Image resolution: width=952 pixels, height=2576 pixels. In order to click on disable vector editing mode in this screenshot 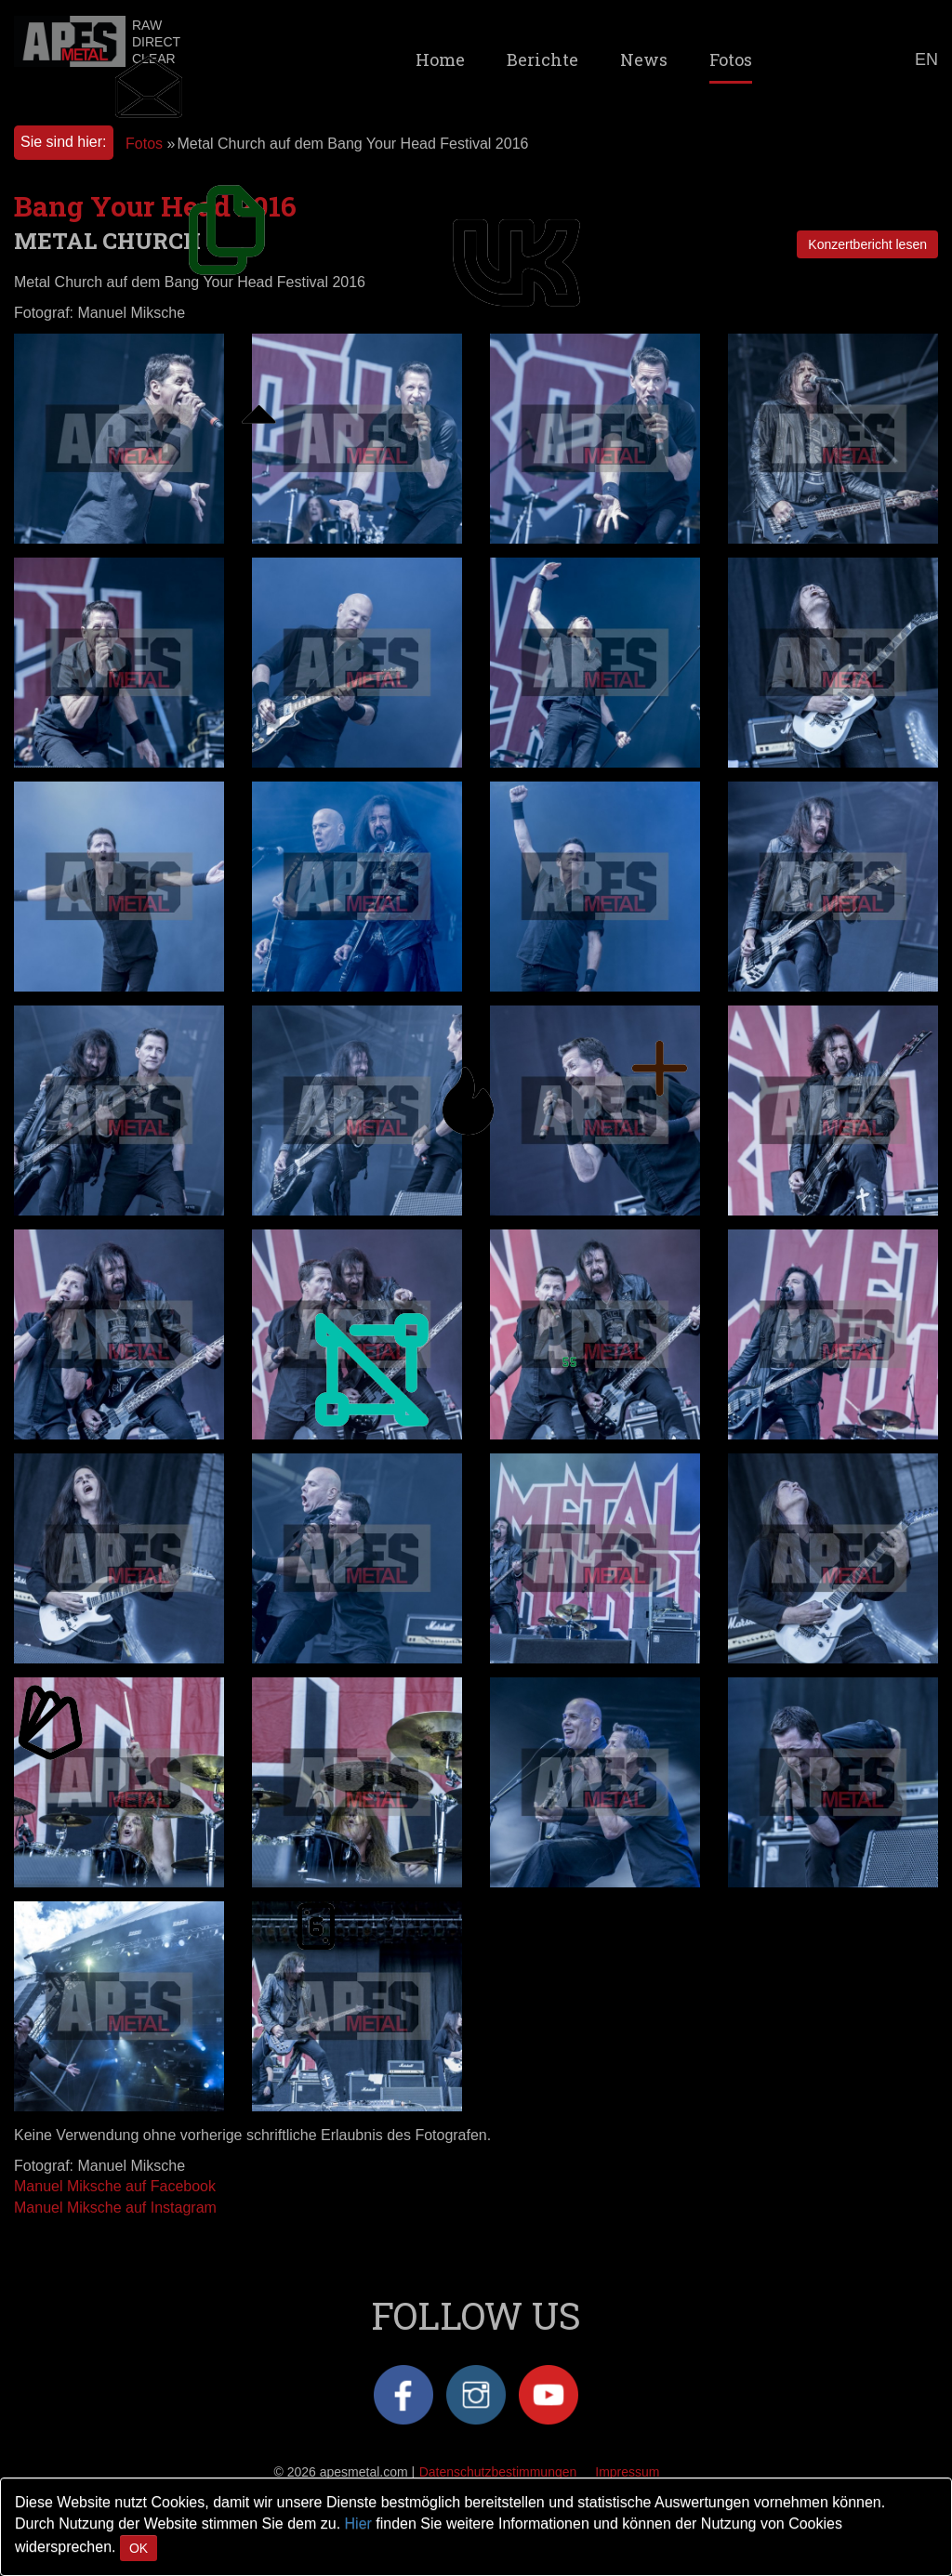, I will do `click(372, 1370)`.